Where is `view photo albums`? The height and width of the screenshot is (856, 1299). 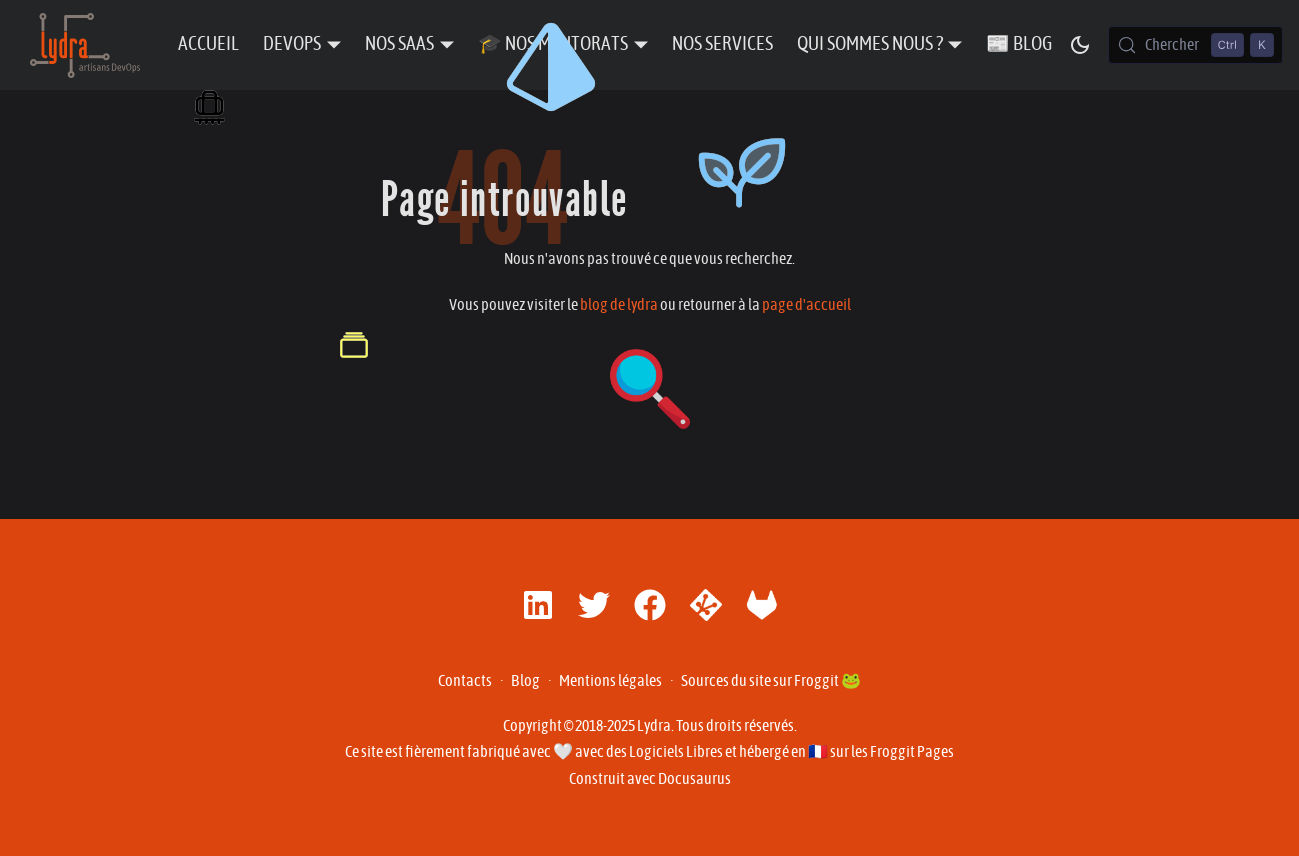 view photo albums is located at coordinates (354, 345).